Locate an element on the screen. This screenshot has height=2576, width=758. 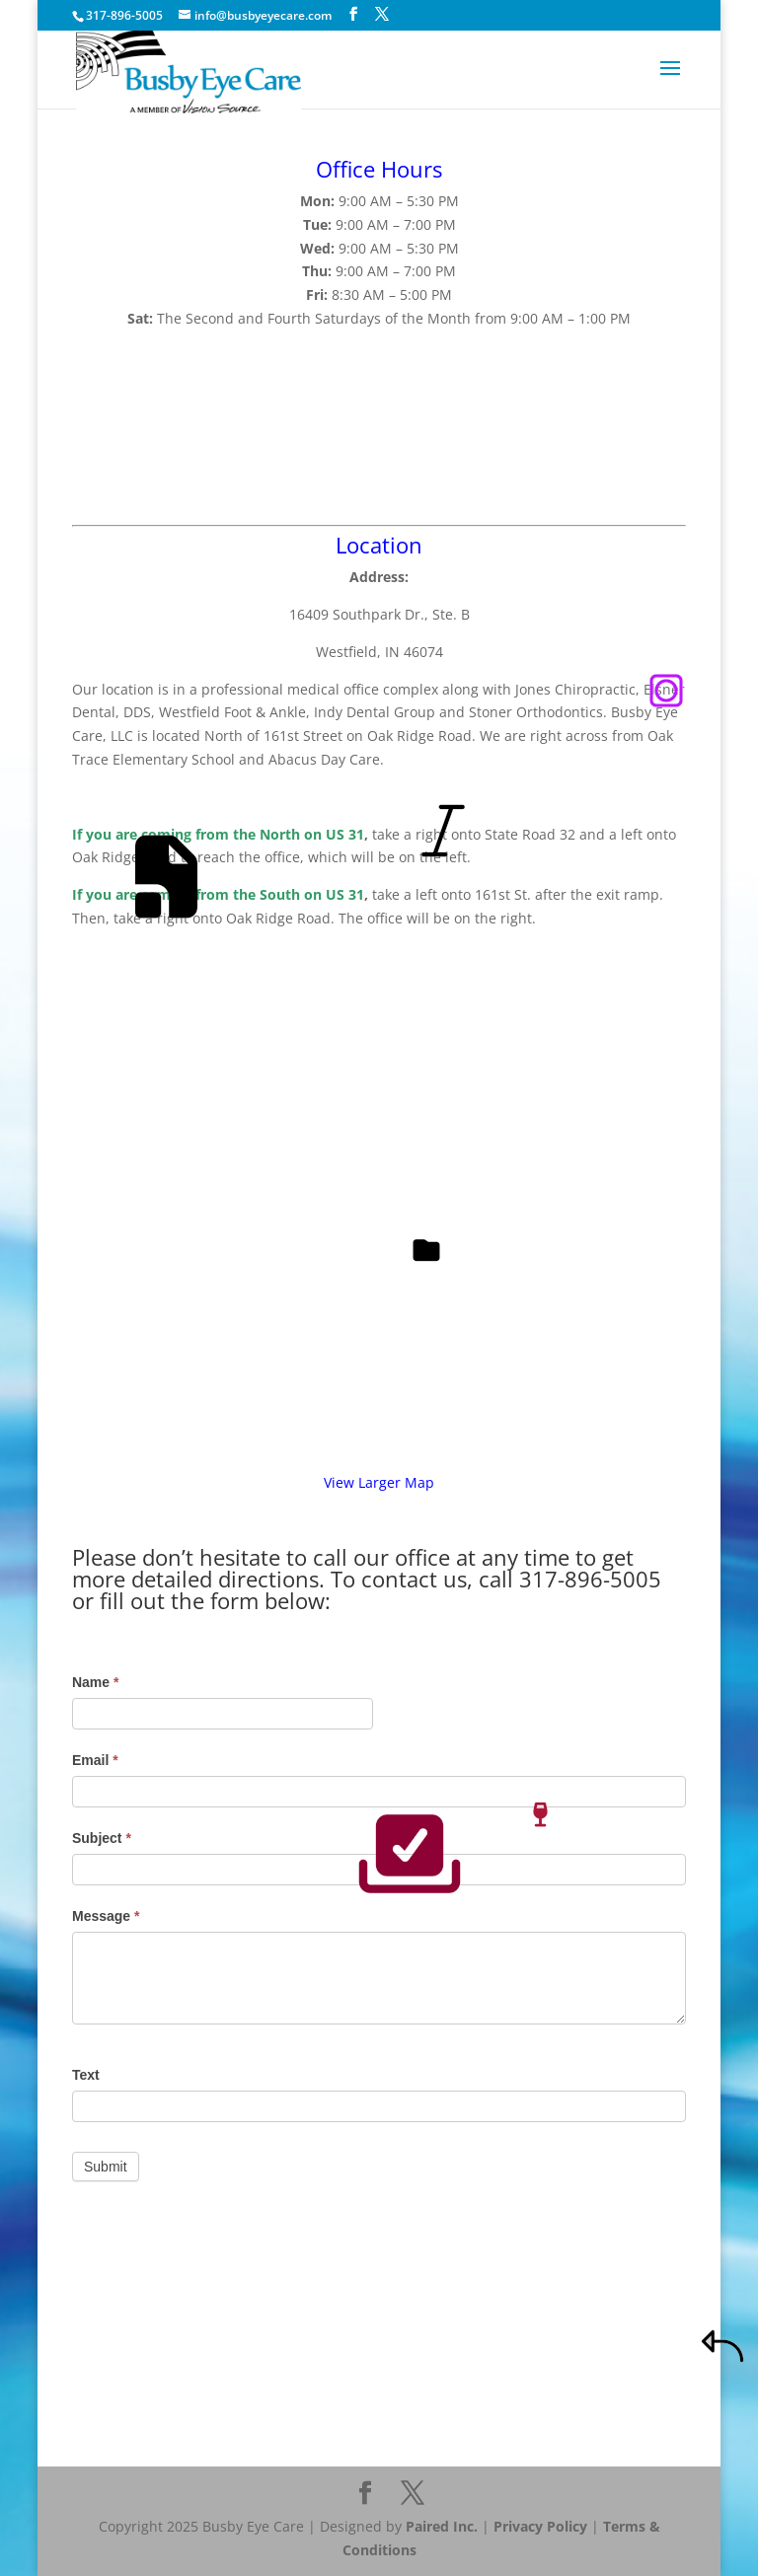
browse wine or beverage options is located at coordinates (540, 1813).